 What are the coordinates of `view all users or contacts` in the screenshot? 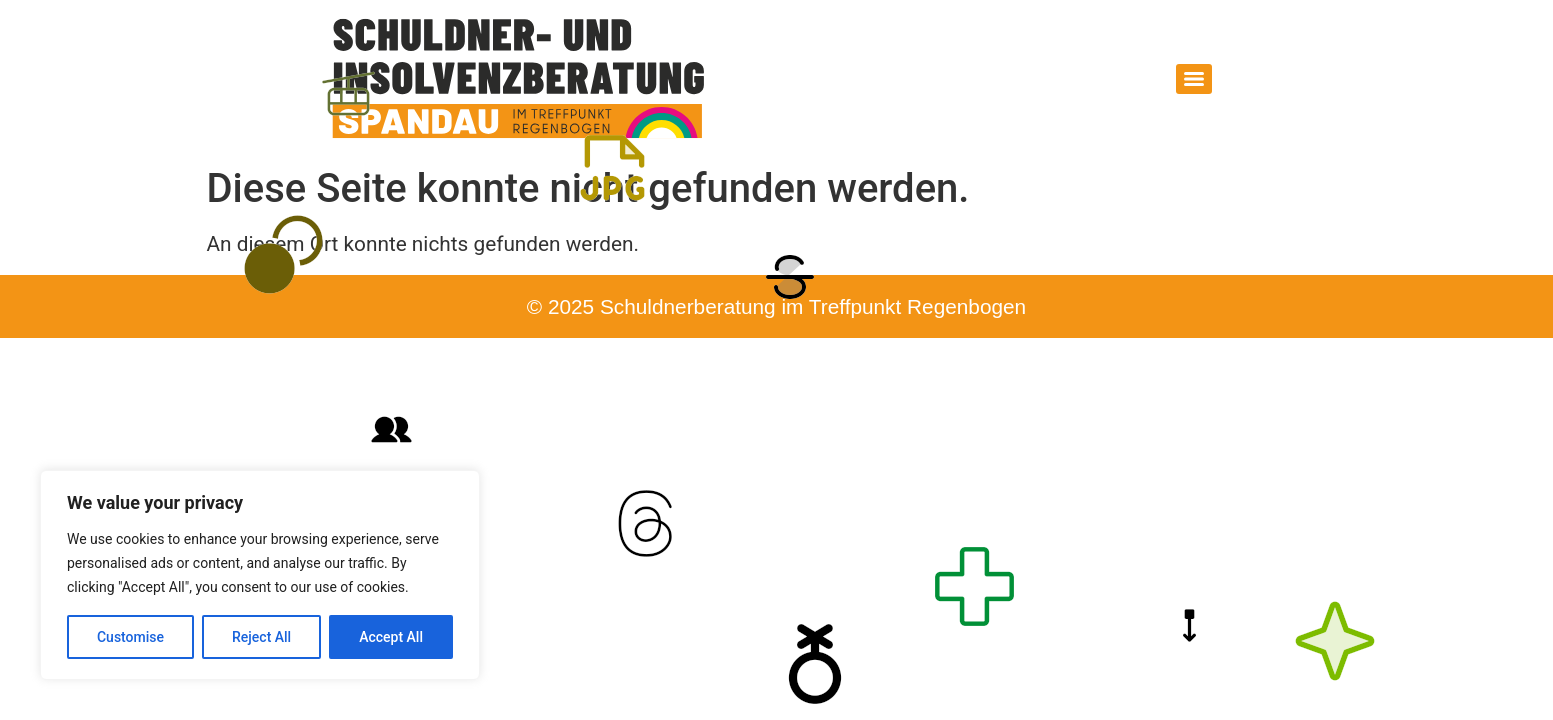 It's located at (391, 429).